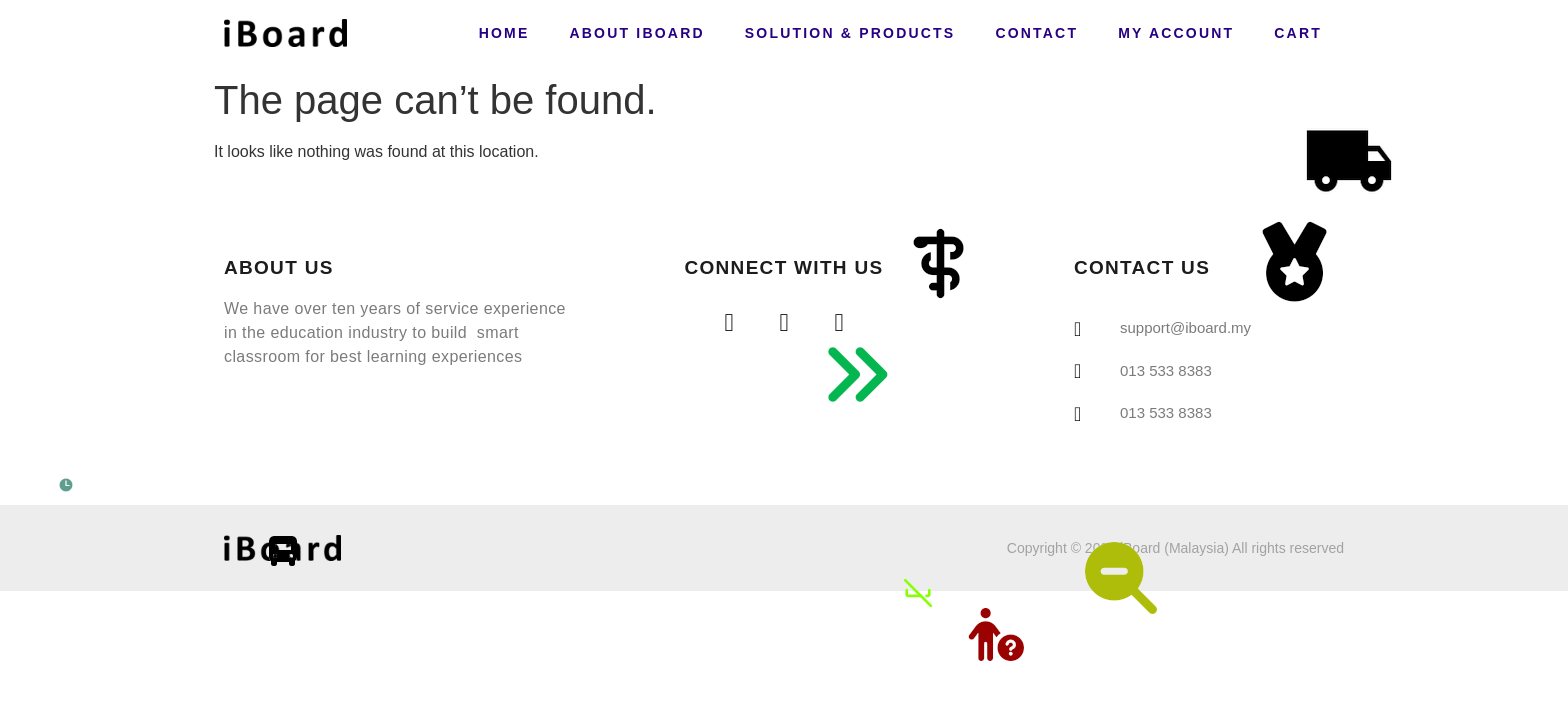 The image size is (1568, 720). Describe the element at coordinates (994, 634) in the screenshot. I see `access help or support about user accounts` at that location.